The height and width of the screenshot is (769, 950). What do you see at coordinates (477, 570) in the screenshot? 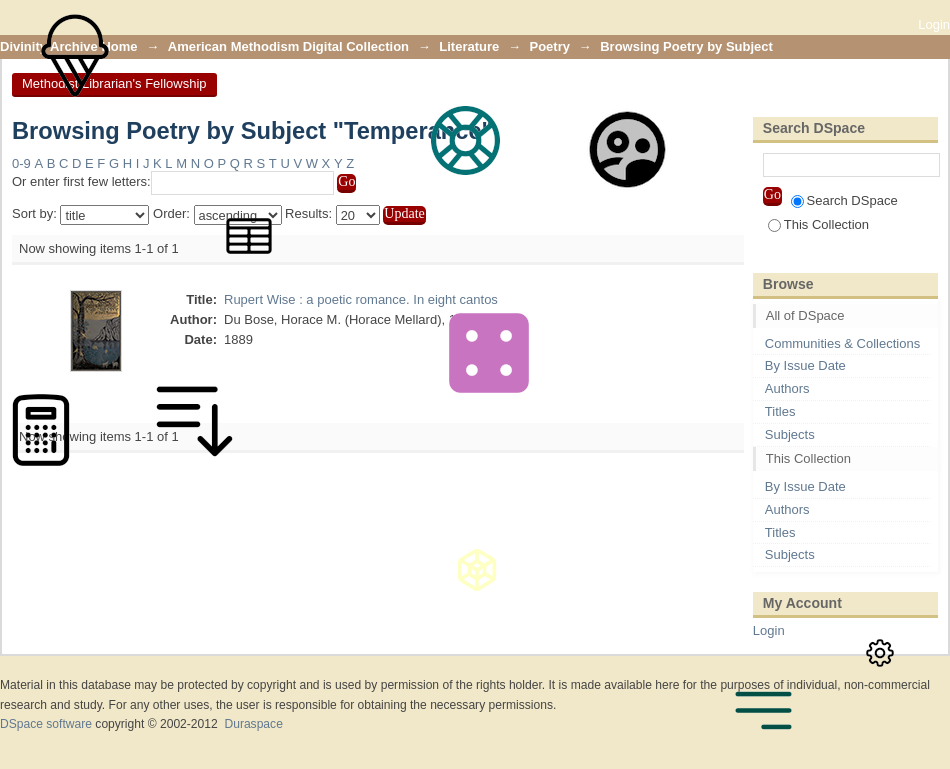
I see `open NetBeans IDE` at bounding box center [477, 570].